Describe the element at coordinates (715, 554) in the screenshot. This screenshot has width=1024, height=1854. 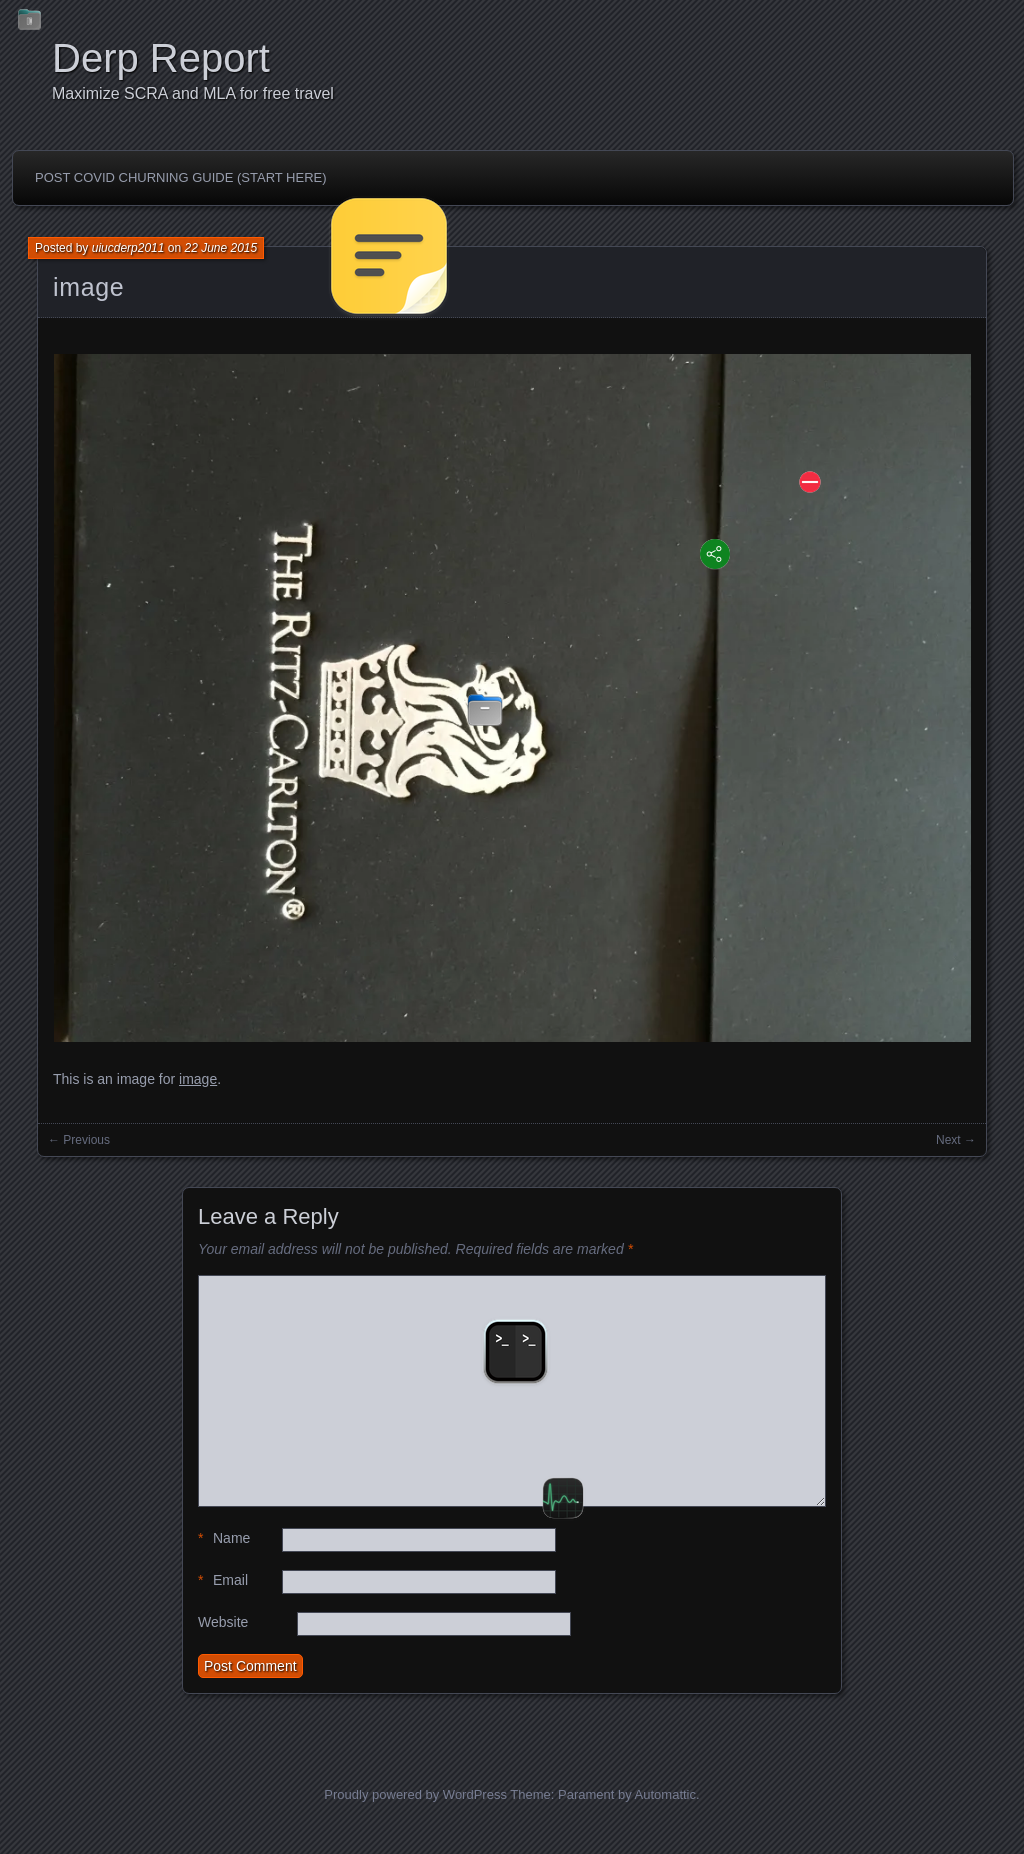
I see `indicates a shared file or folder` at that location.